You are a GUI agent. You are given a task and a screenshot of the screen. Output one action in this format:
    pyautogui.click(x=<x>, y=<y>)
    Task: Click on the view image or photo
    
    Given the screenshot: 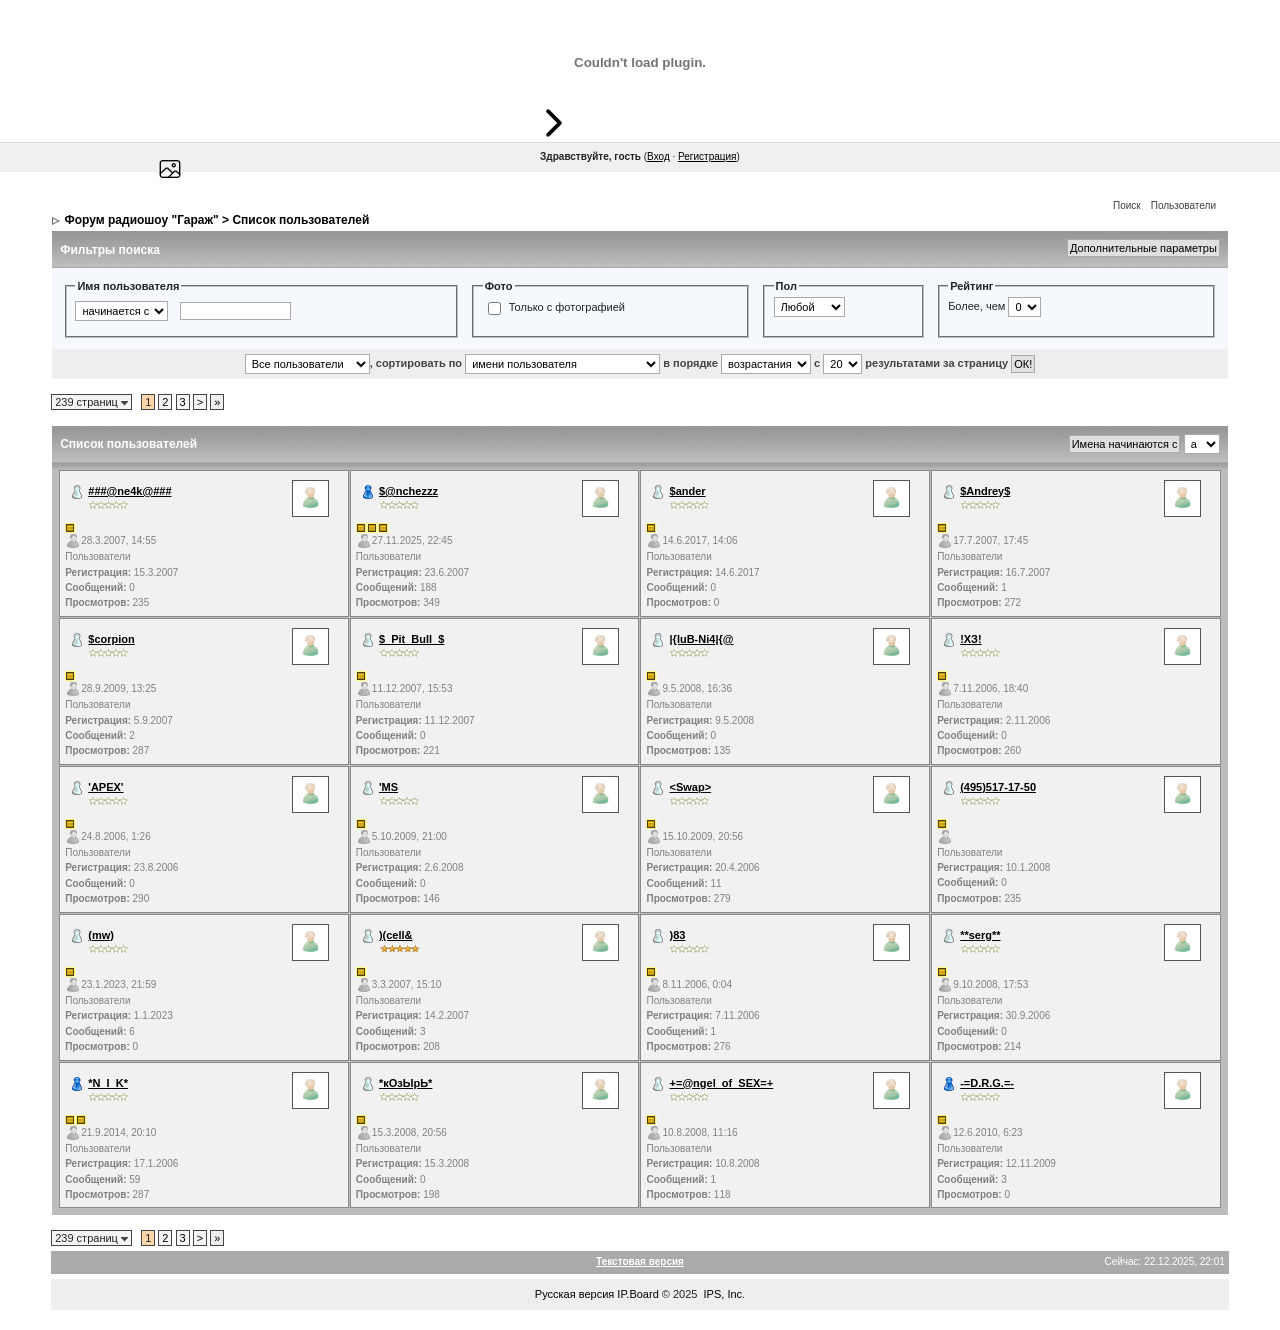 What is the action you would take?
    pyautogui.click(x=170, y=169)
    